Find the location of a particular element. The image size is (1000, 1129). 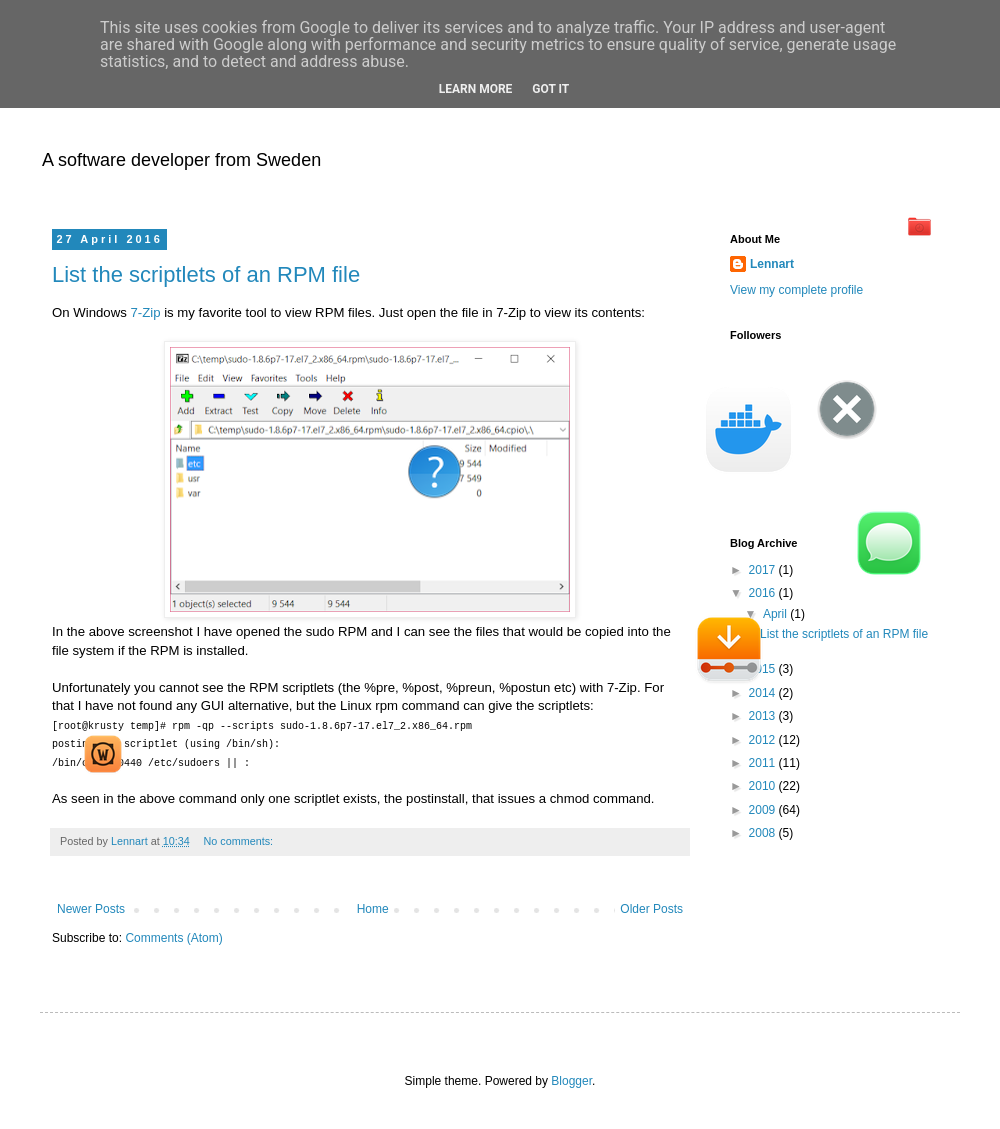

indicates an unavailable or inaccessible item is located at coordinates (847, 409).